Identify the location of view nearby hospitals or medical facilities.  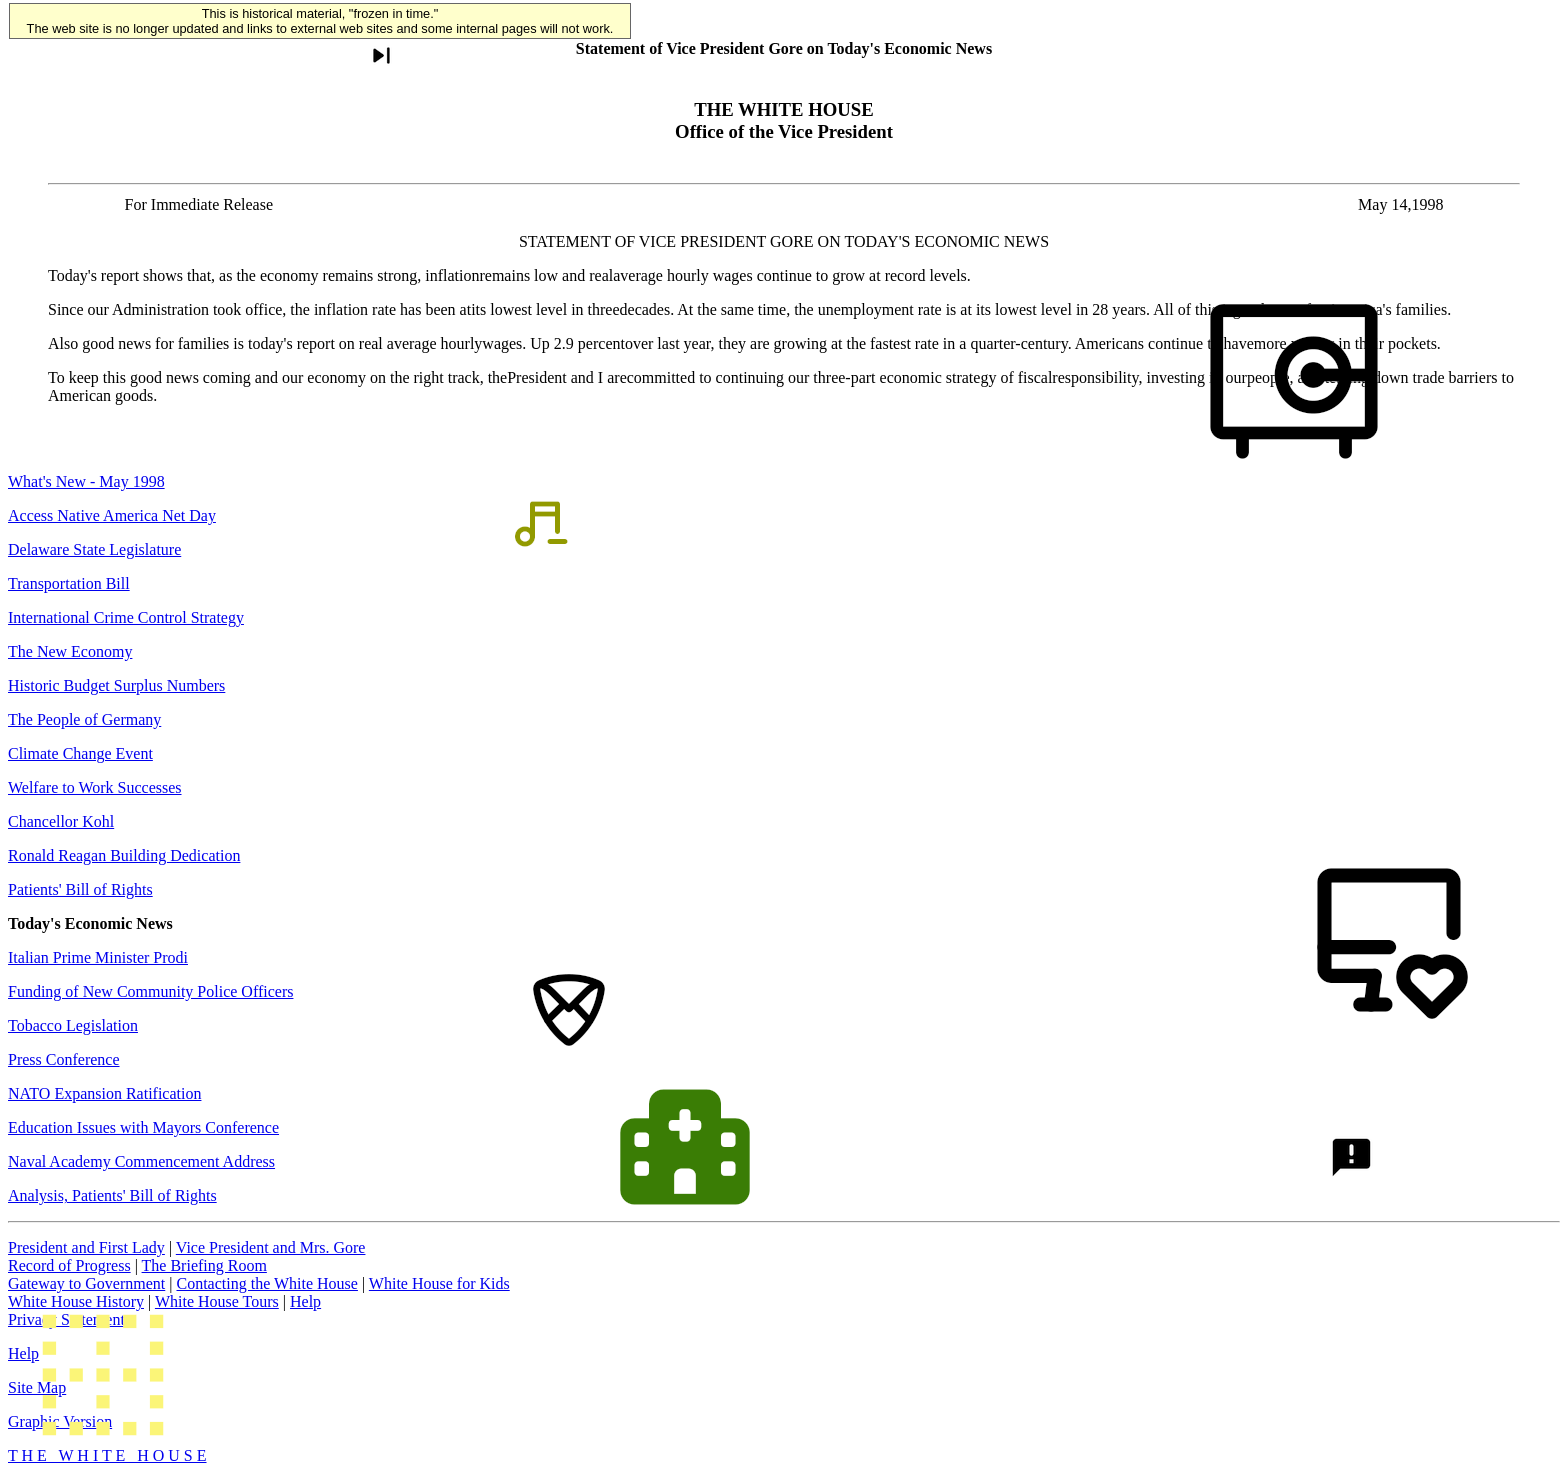
(685, 1147).